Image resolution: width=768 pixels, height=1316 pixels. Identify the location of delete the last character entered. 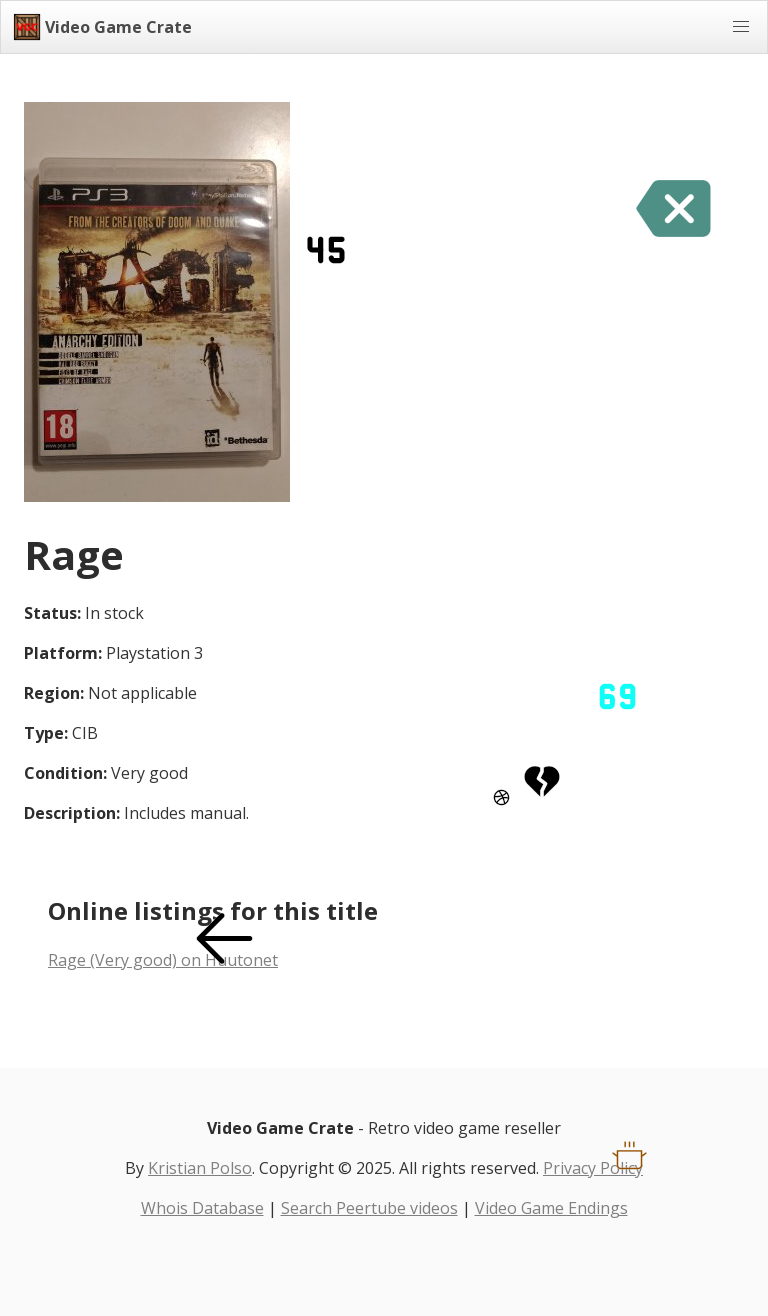
(676, 208).